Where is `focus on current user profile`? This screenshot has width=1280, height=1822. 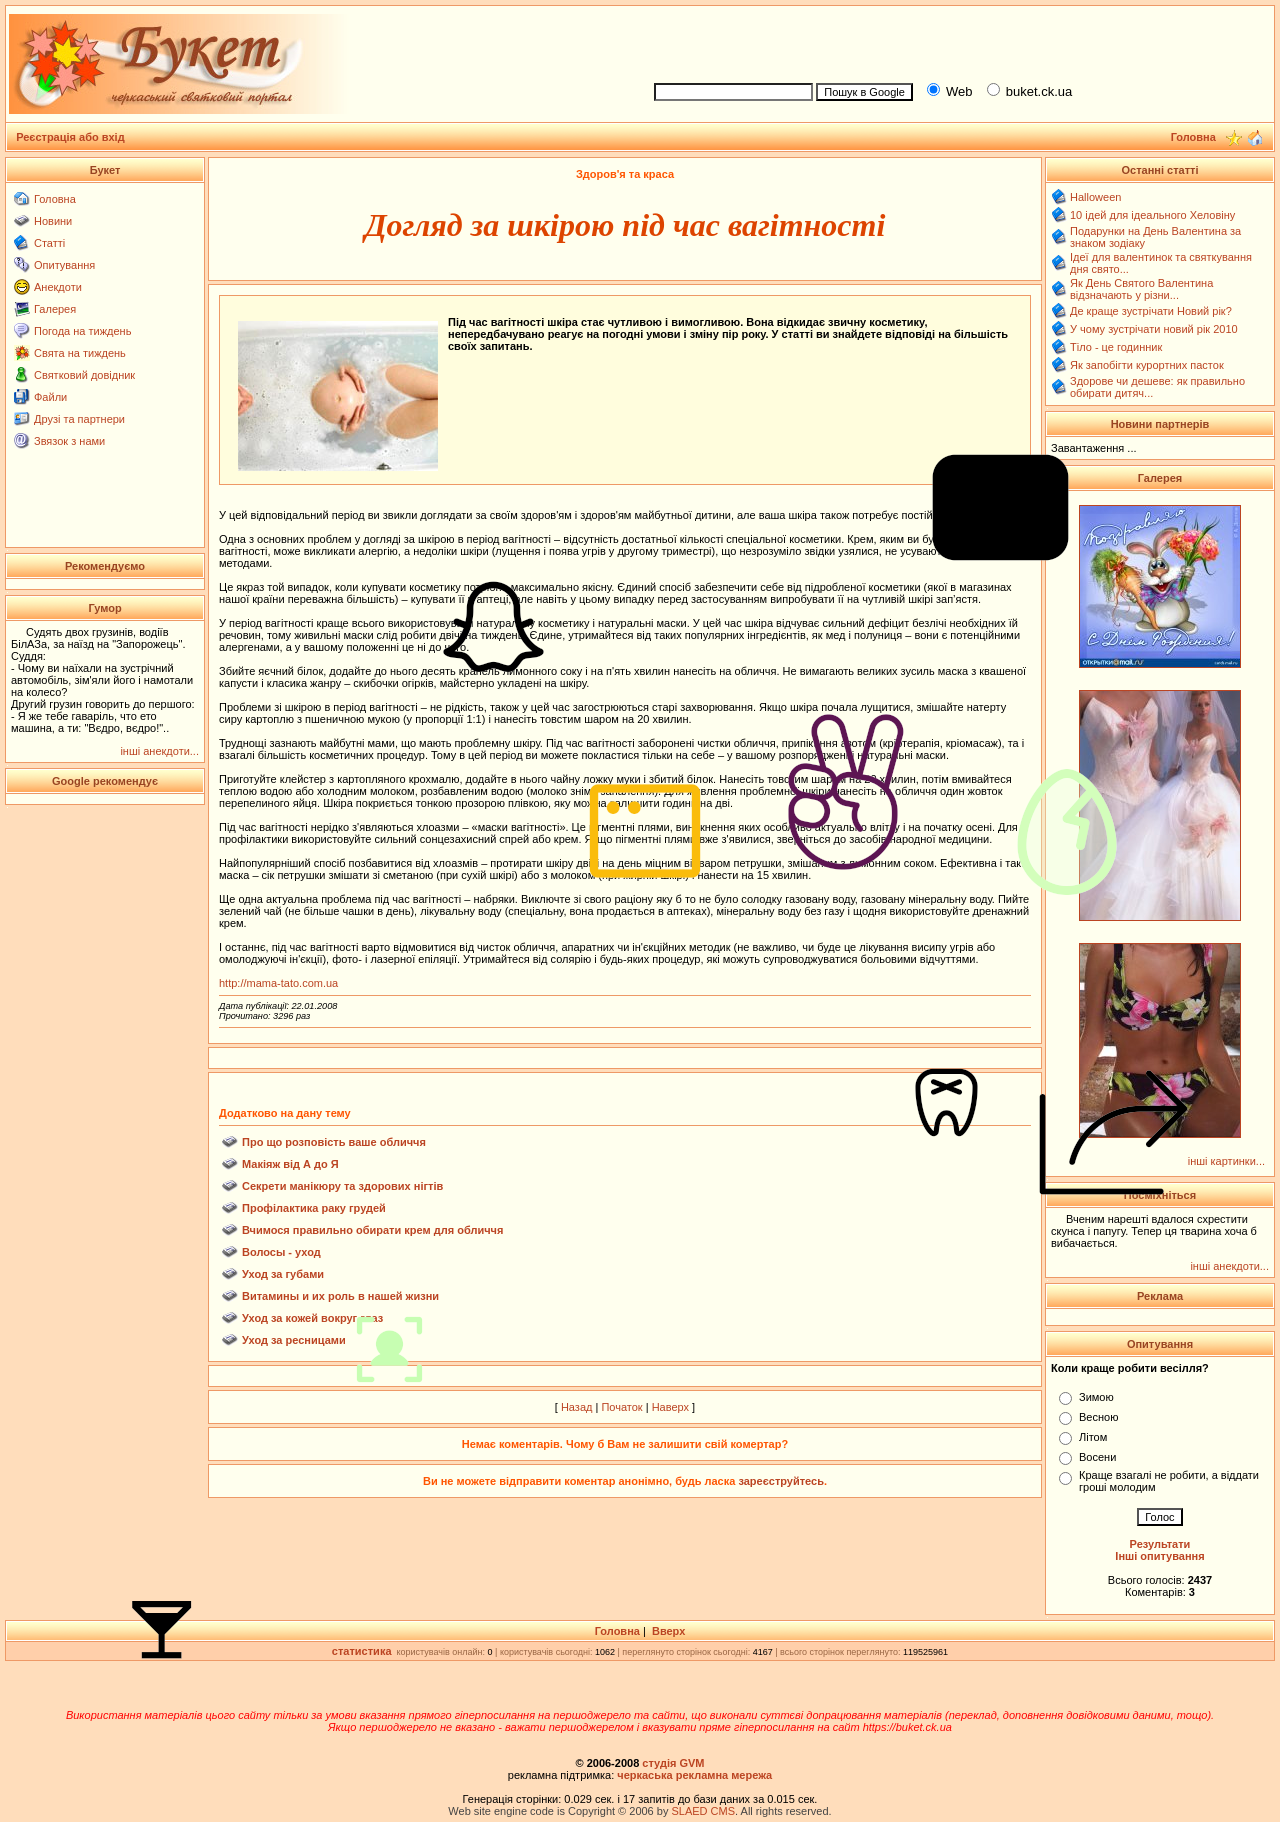 focus on current user profile is located at coordinates (389, 1349).